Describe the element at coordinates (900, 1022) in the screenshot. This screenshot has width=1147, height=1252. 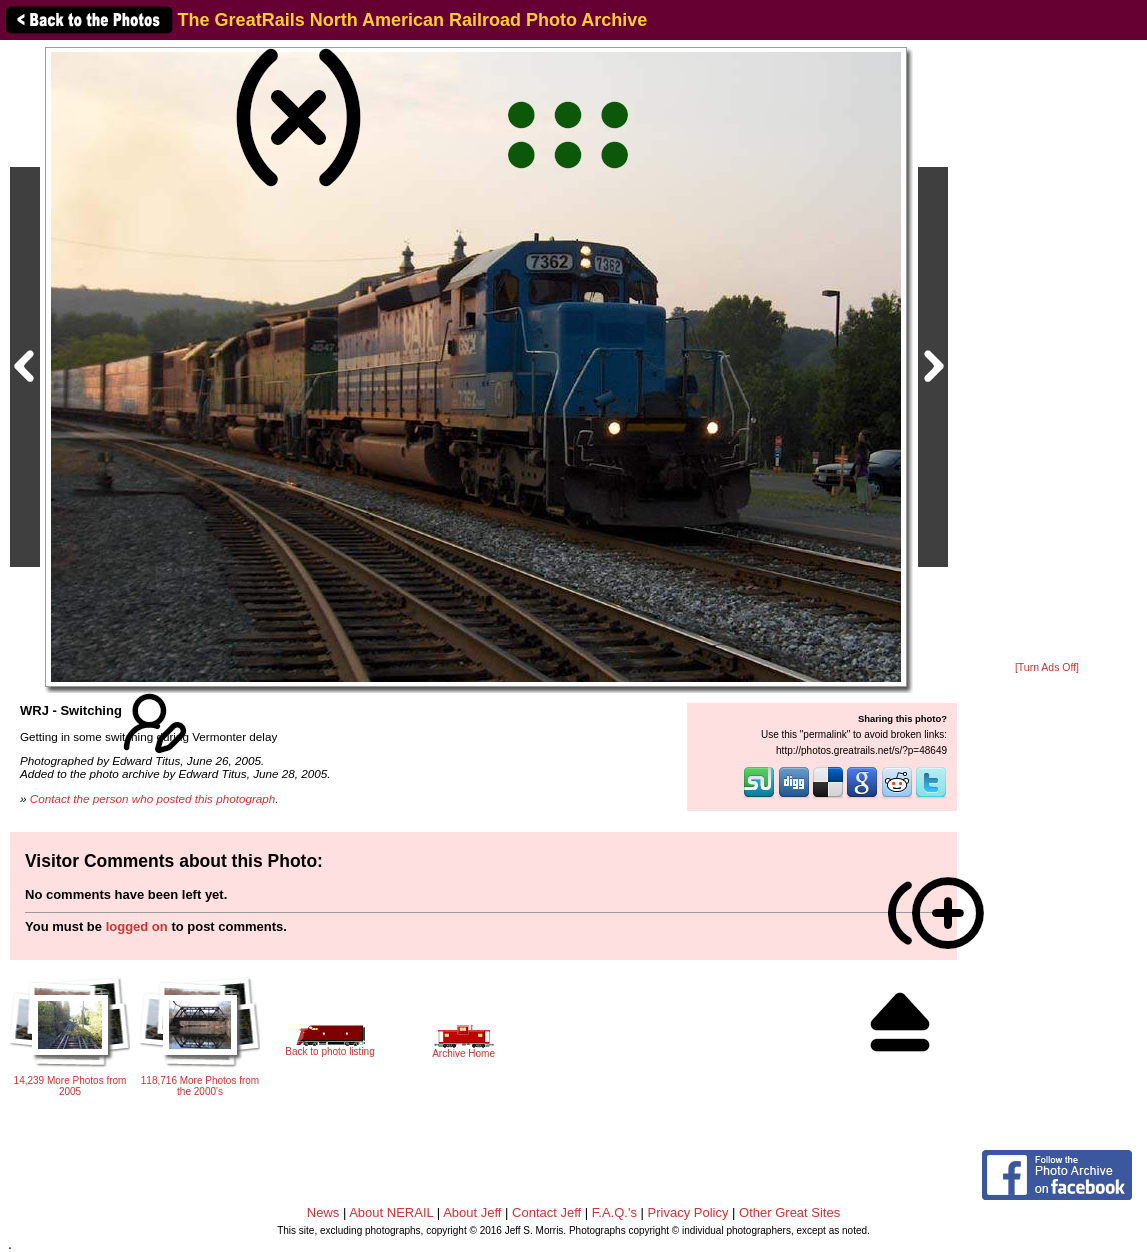
I see `eject media or removable device` at that location.